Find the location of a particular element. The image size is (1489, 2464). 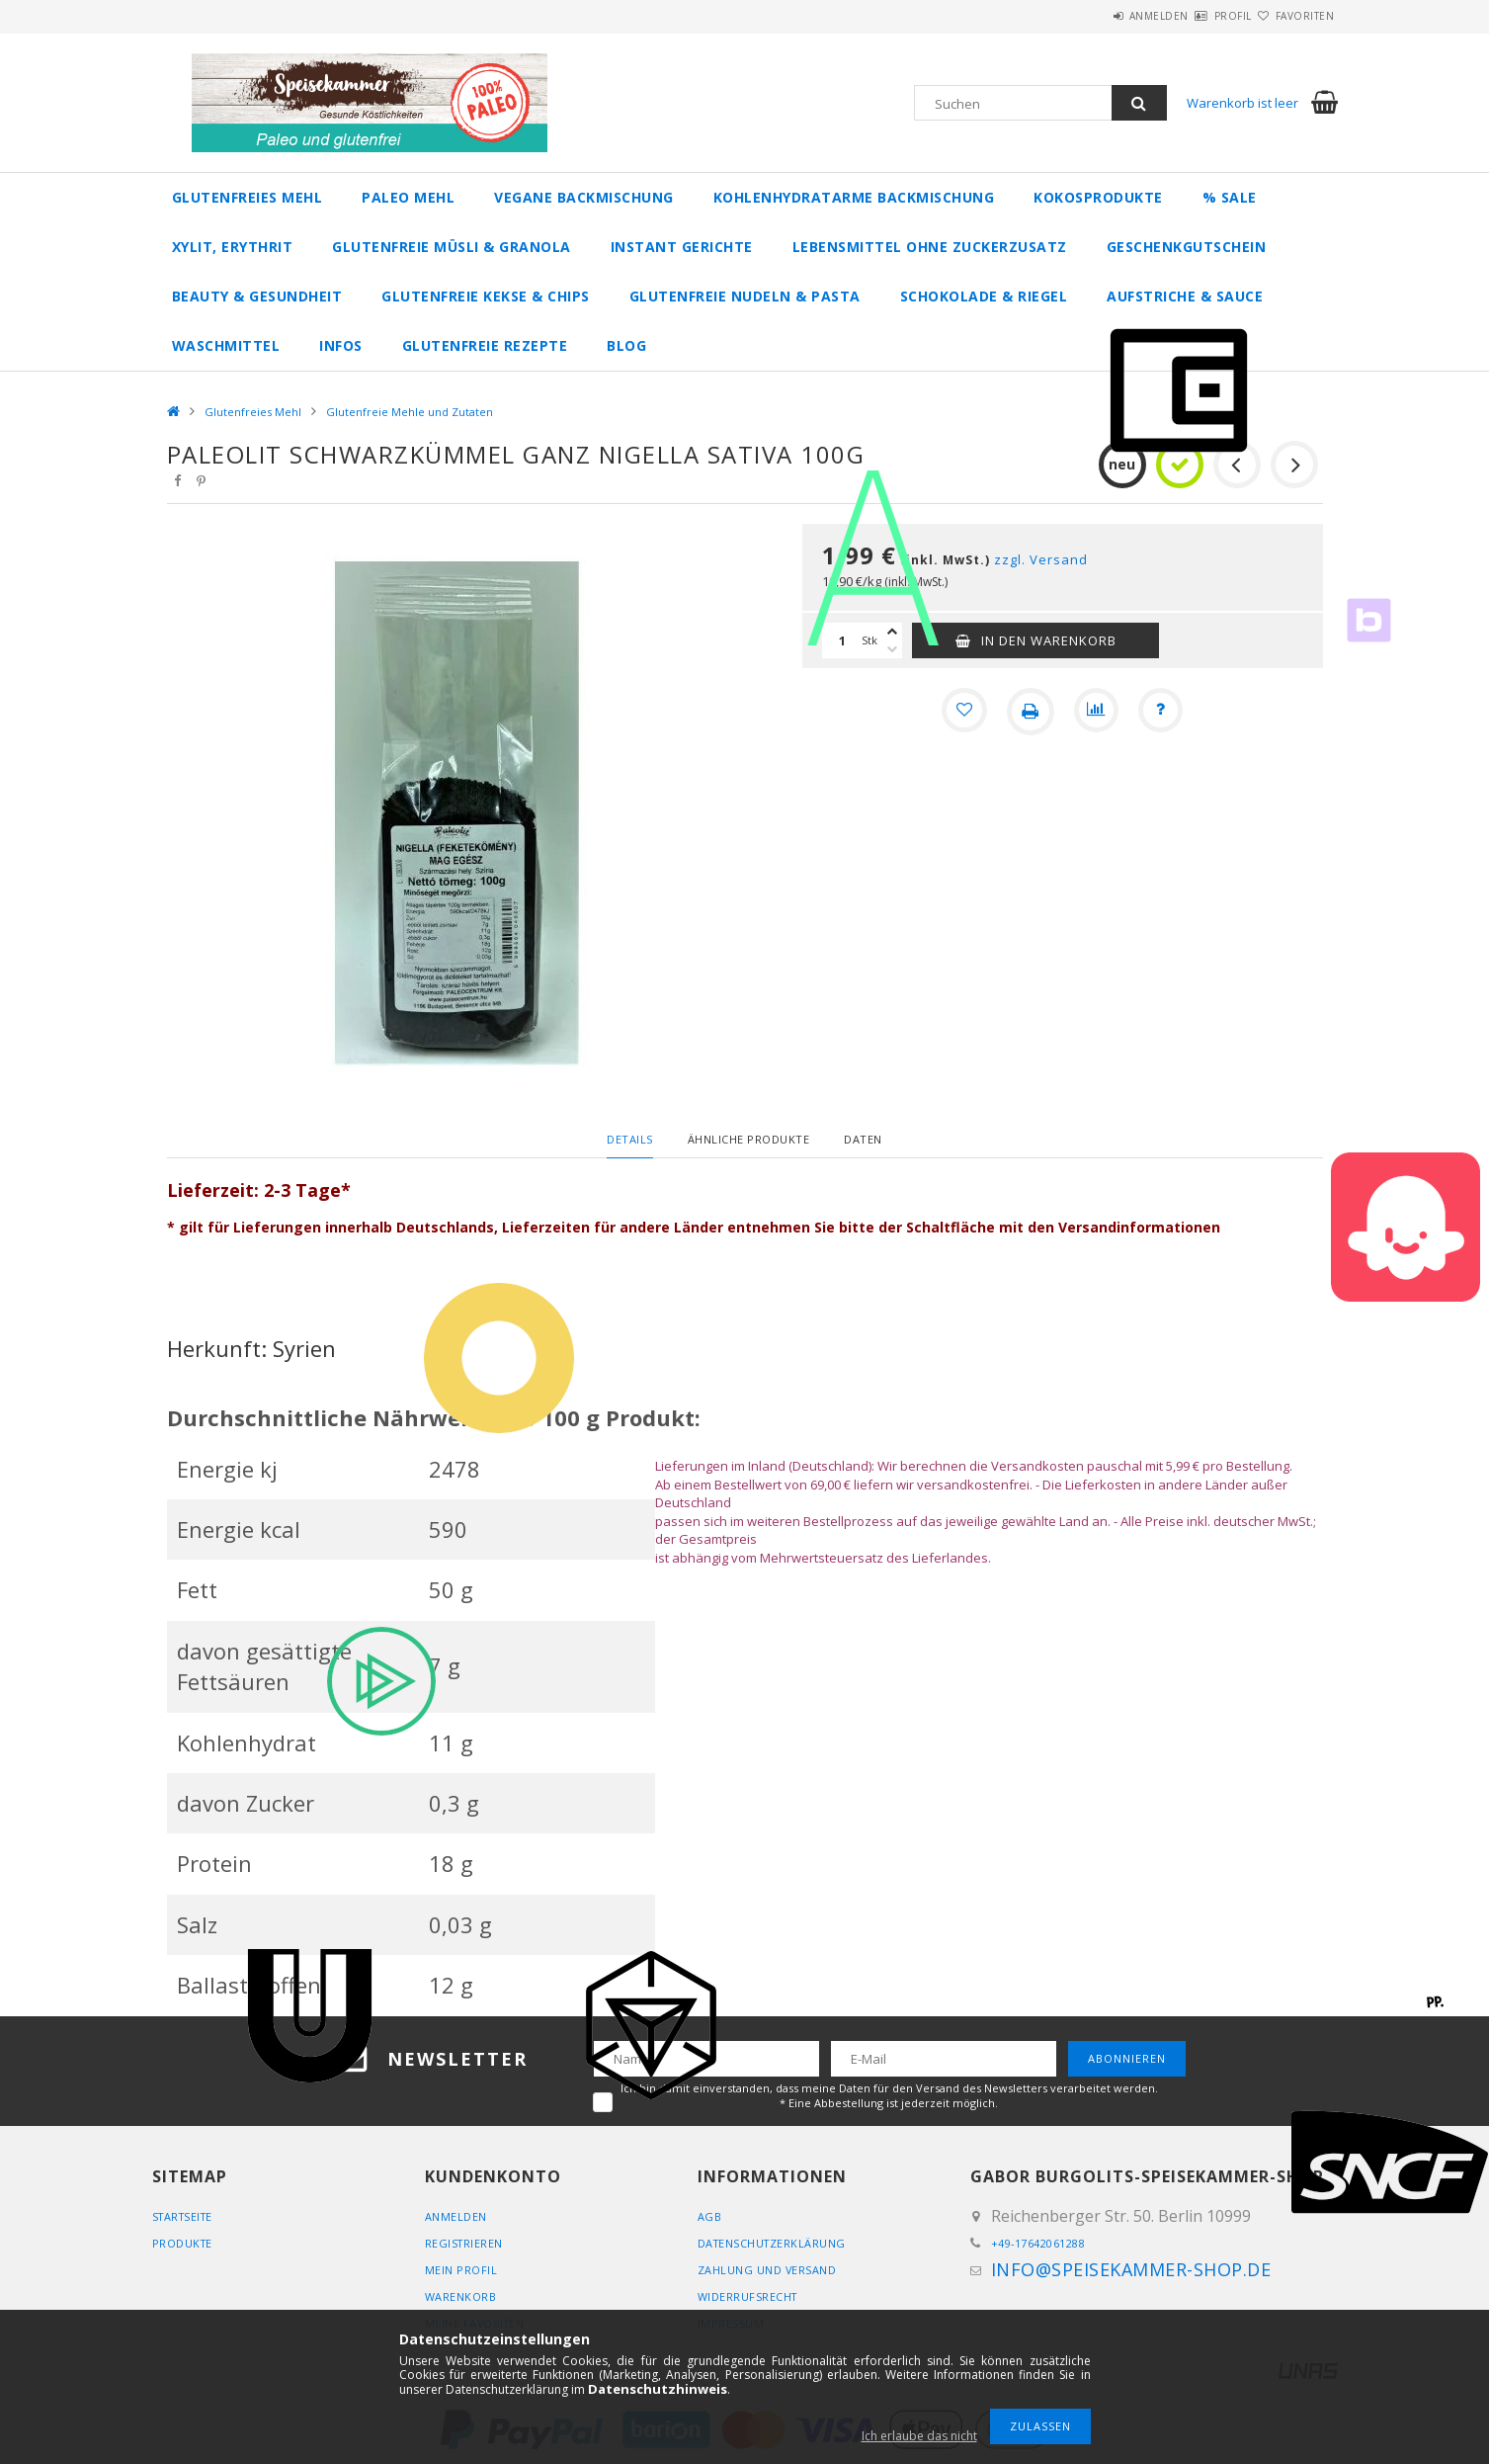

A-Frame VR framework logo is located at coordinates (872, 557).